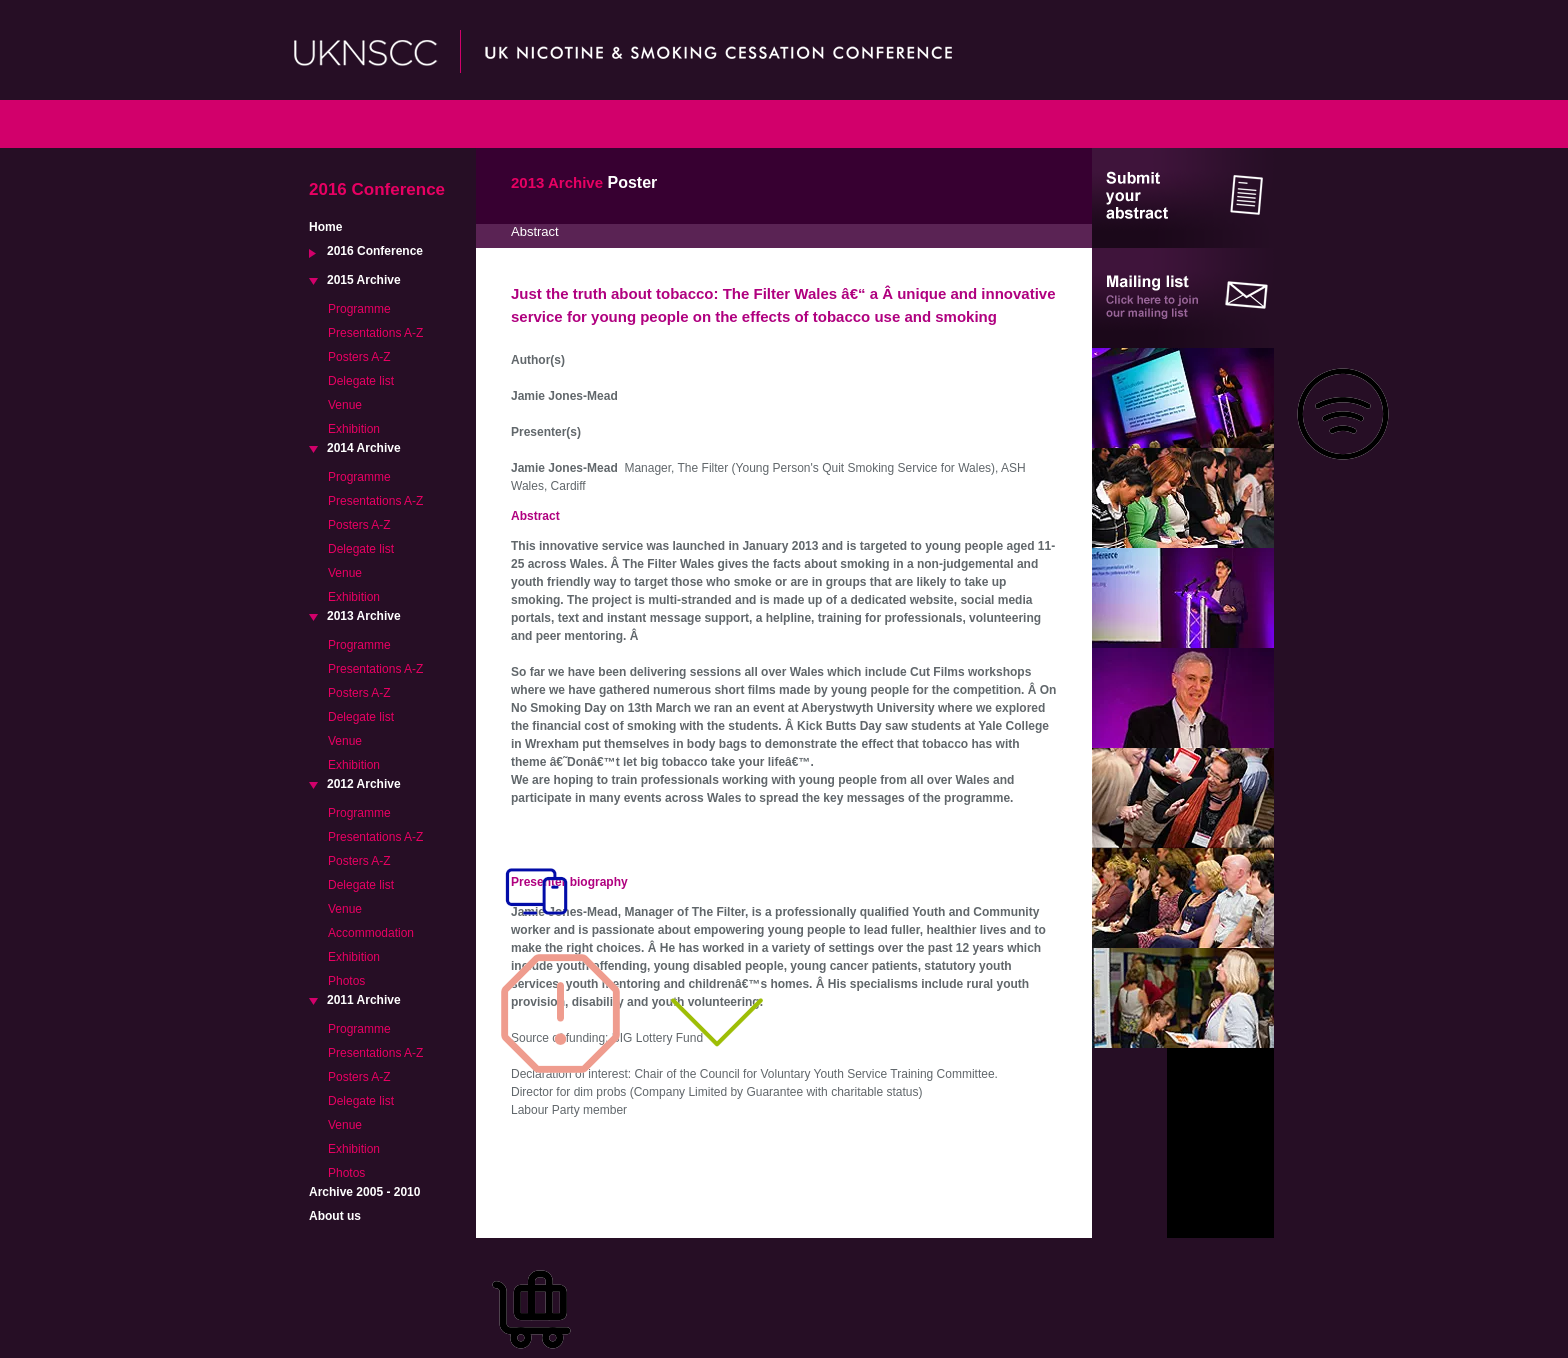 This screenshot has height=1358, width=1568. Describe the element at coordinates (560, 1013) in the screenshot. I see `indicates a warning or critical alert` at that location.